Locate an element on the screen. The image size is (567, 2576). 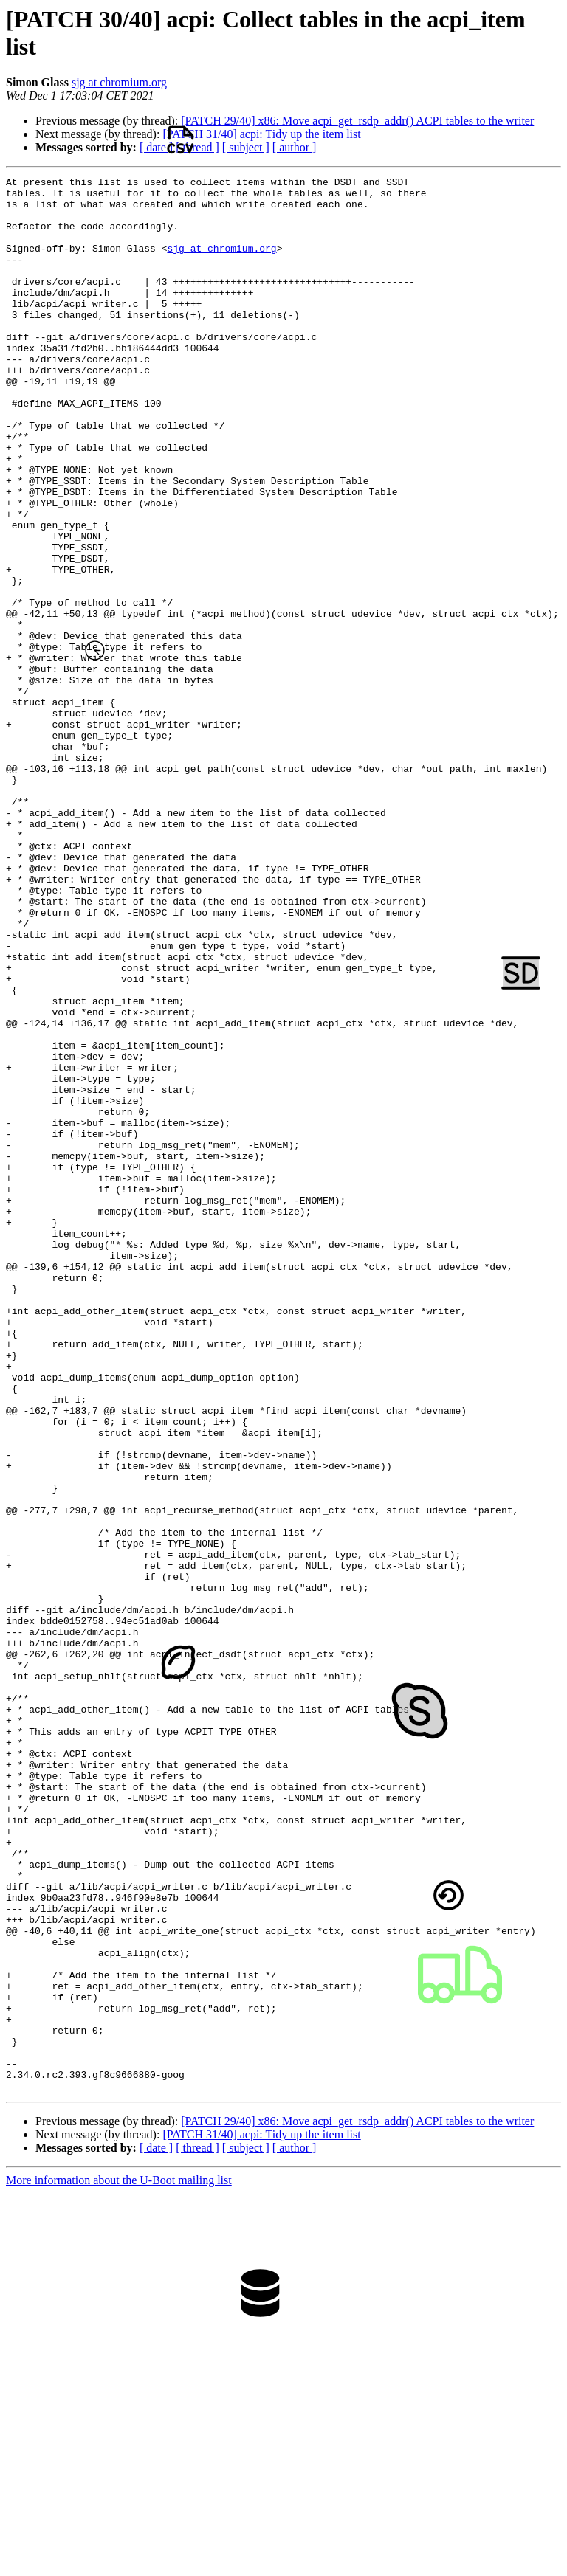
indicates creative commons share-alike license is located at coordinates (448, 1895).